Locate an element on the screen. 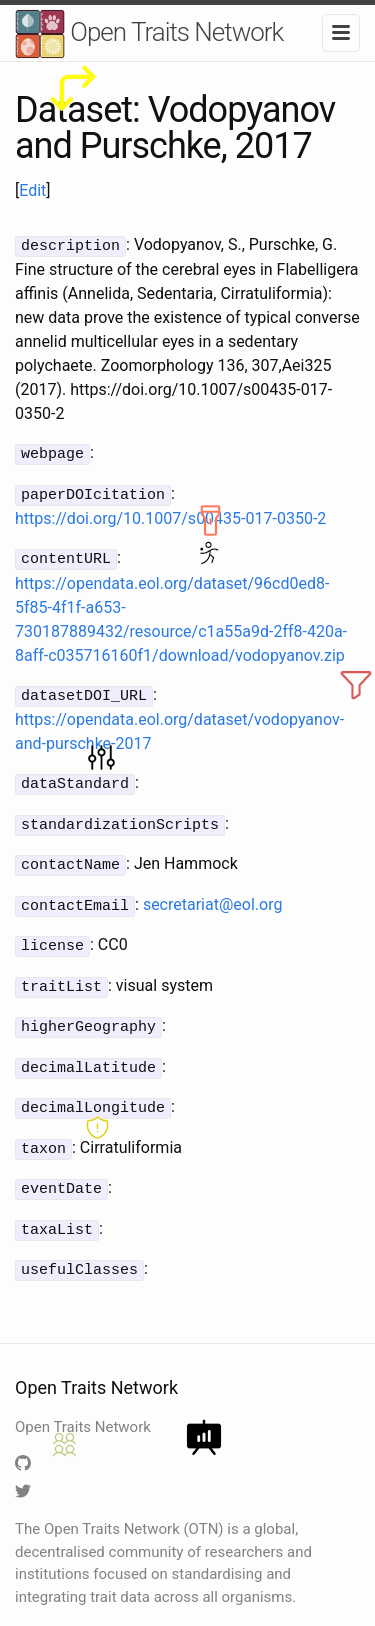 The image size is (375, 1626). security warning or alert detected is located at coordinates (97, 1127).